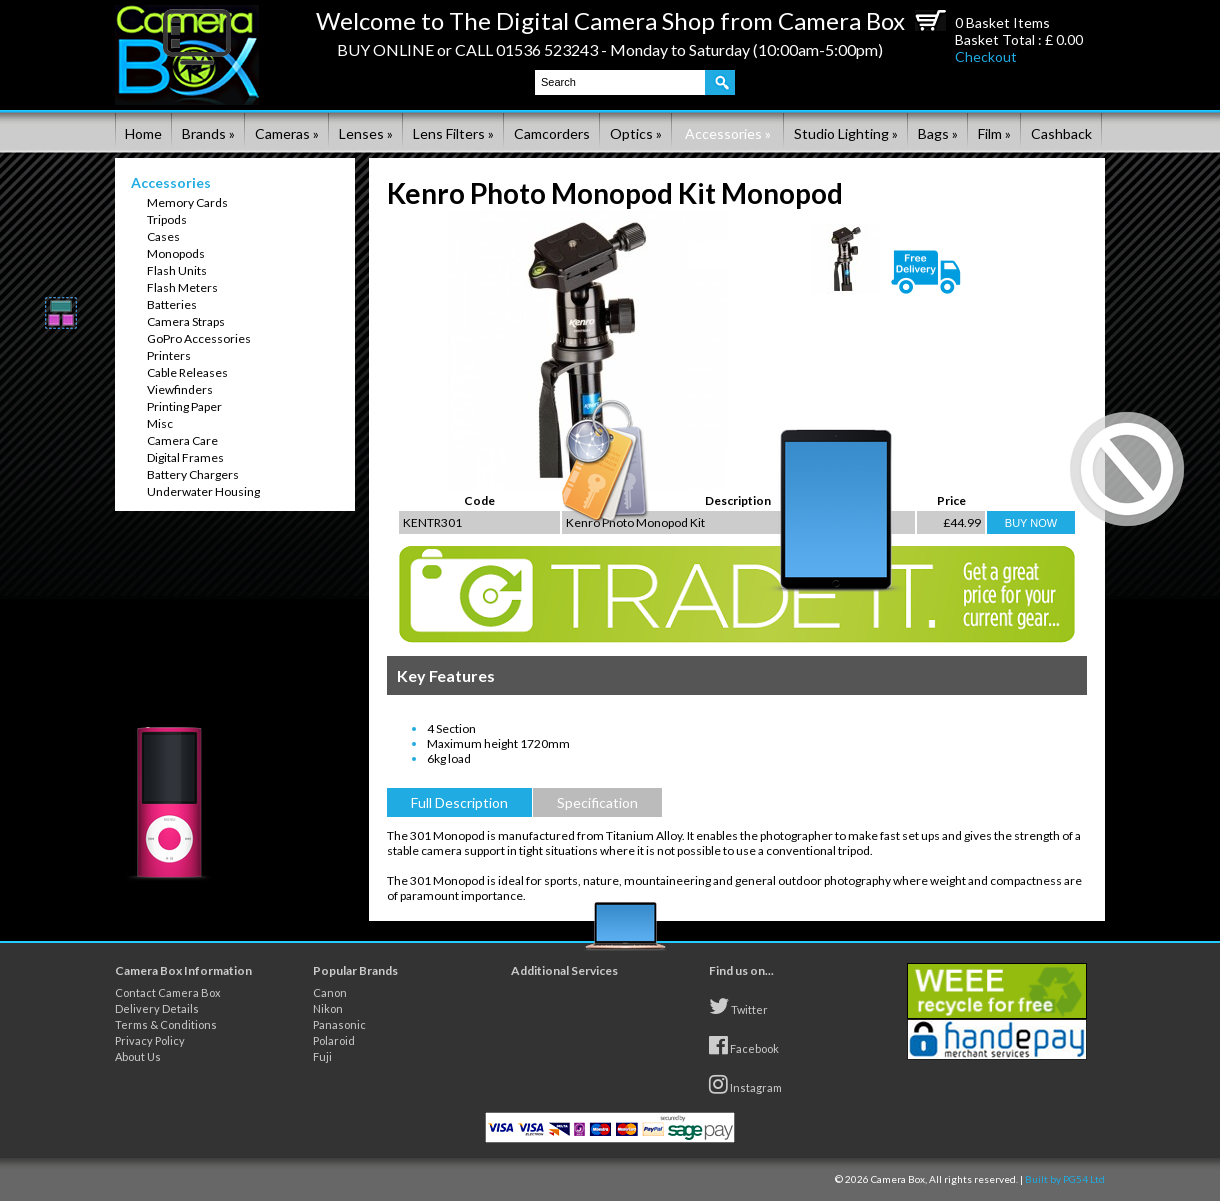 The width and height of the screenshot is (1220, 1201). I want to click on access ubuntu panel preferences, so click(197, 35).